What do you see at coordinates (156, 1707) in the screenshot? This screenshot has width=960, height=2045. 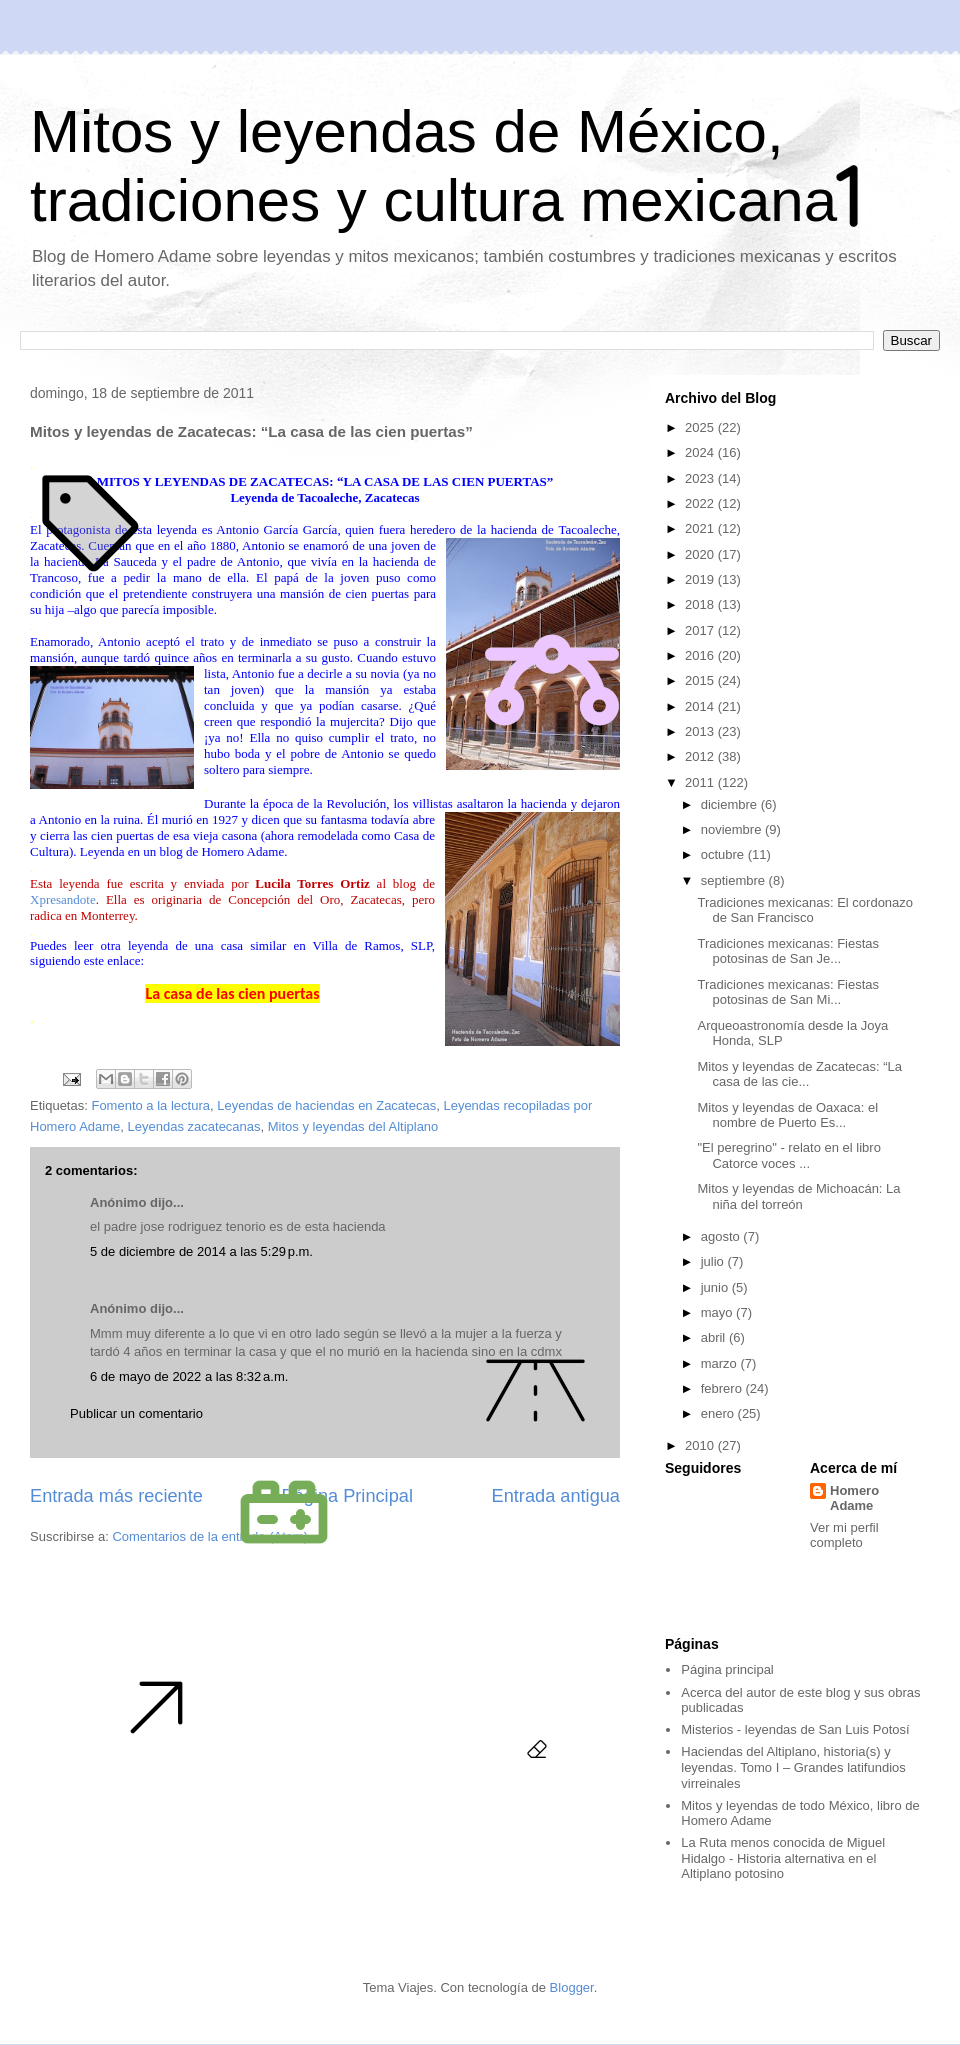 I see `open link in new tab or window` at bounding box center [156, 1707].